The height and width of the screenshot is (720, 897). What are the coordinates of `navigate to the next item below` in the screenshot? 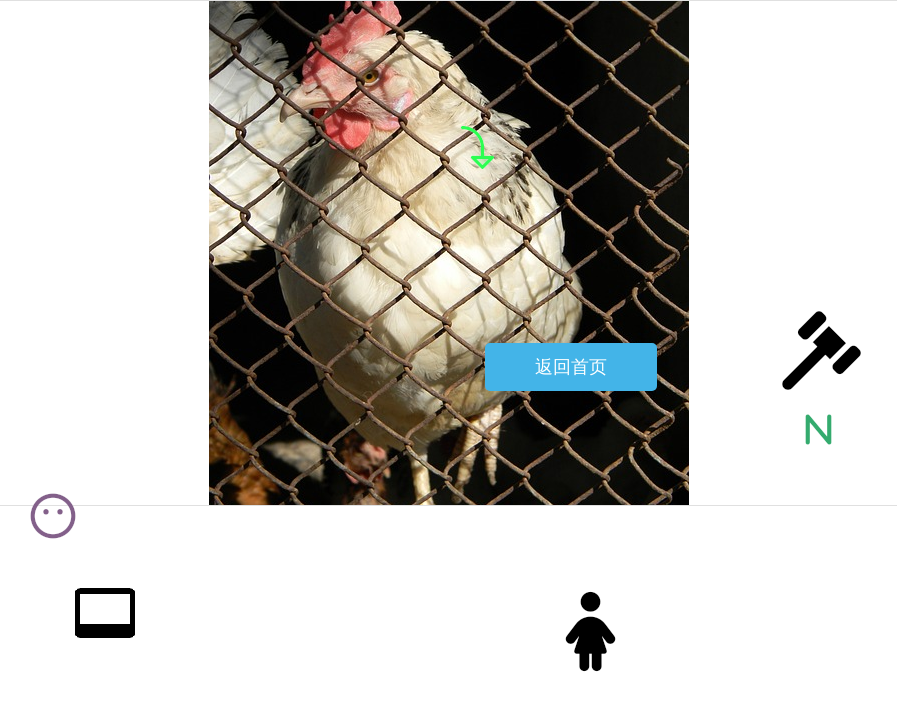 It's located at (477, 147).